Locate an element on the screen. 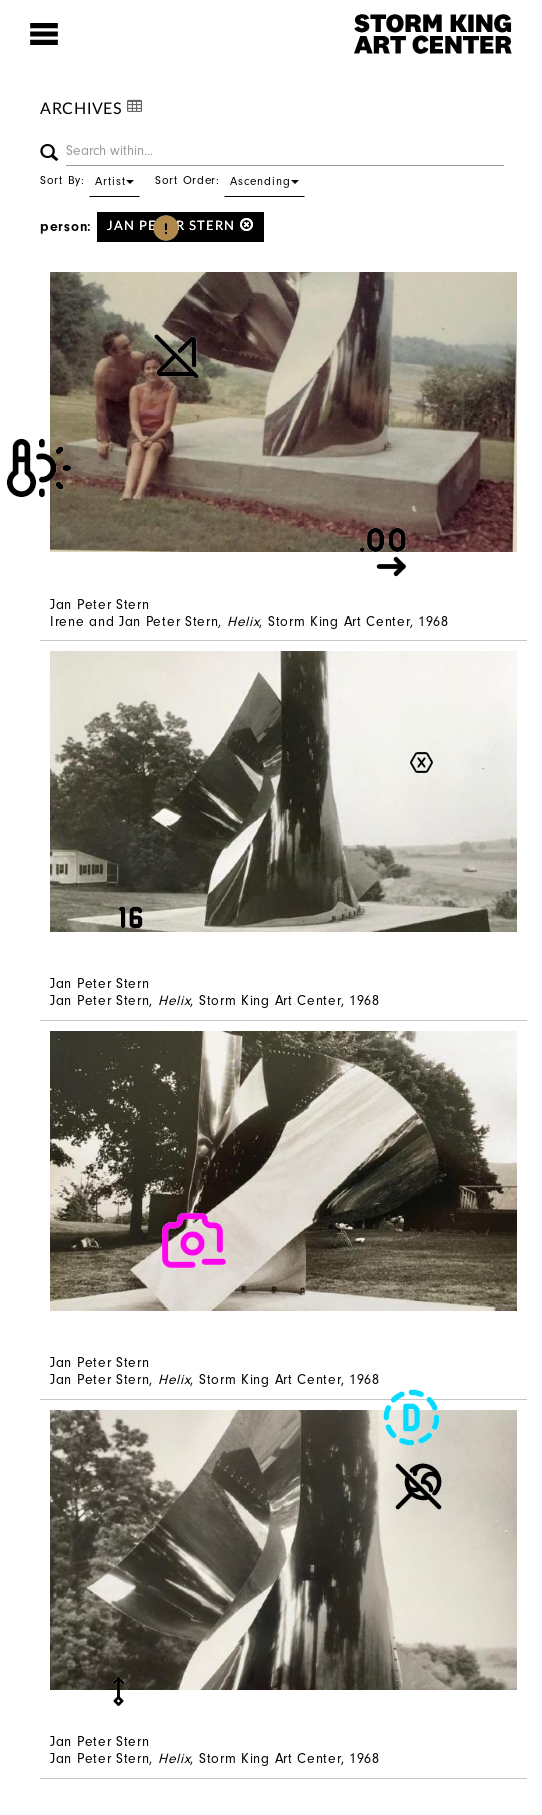  move decimal places to the right is located at coordinates (384, 552).